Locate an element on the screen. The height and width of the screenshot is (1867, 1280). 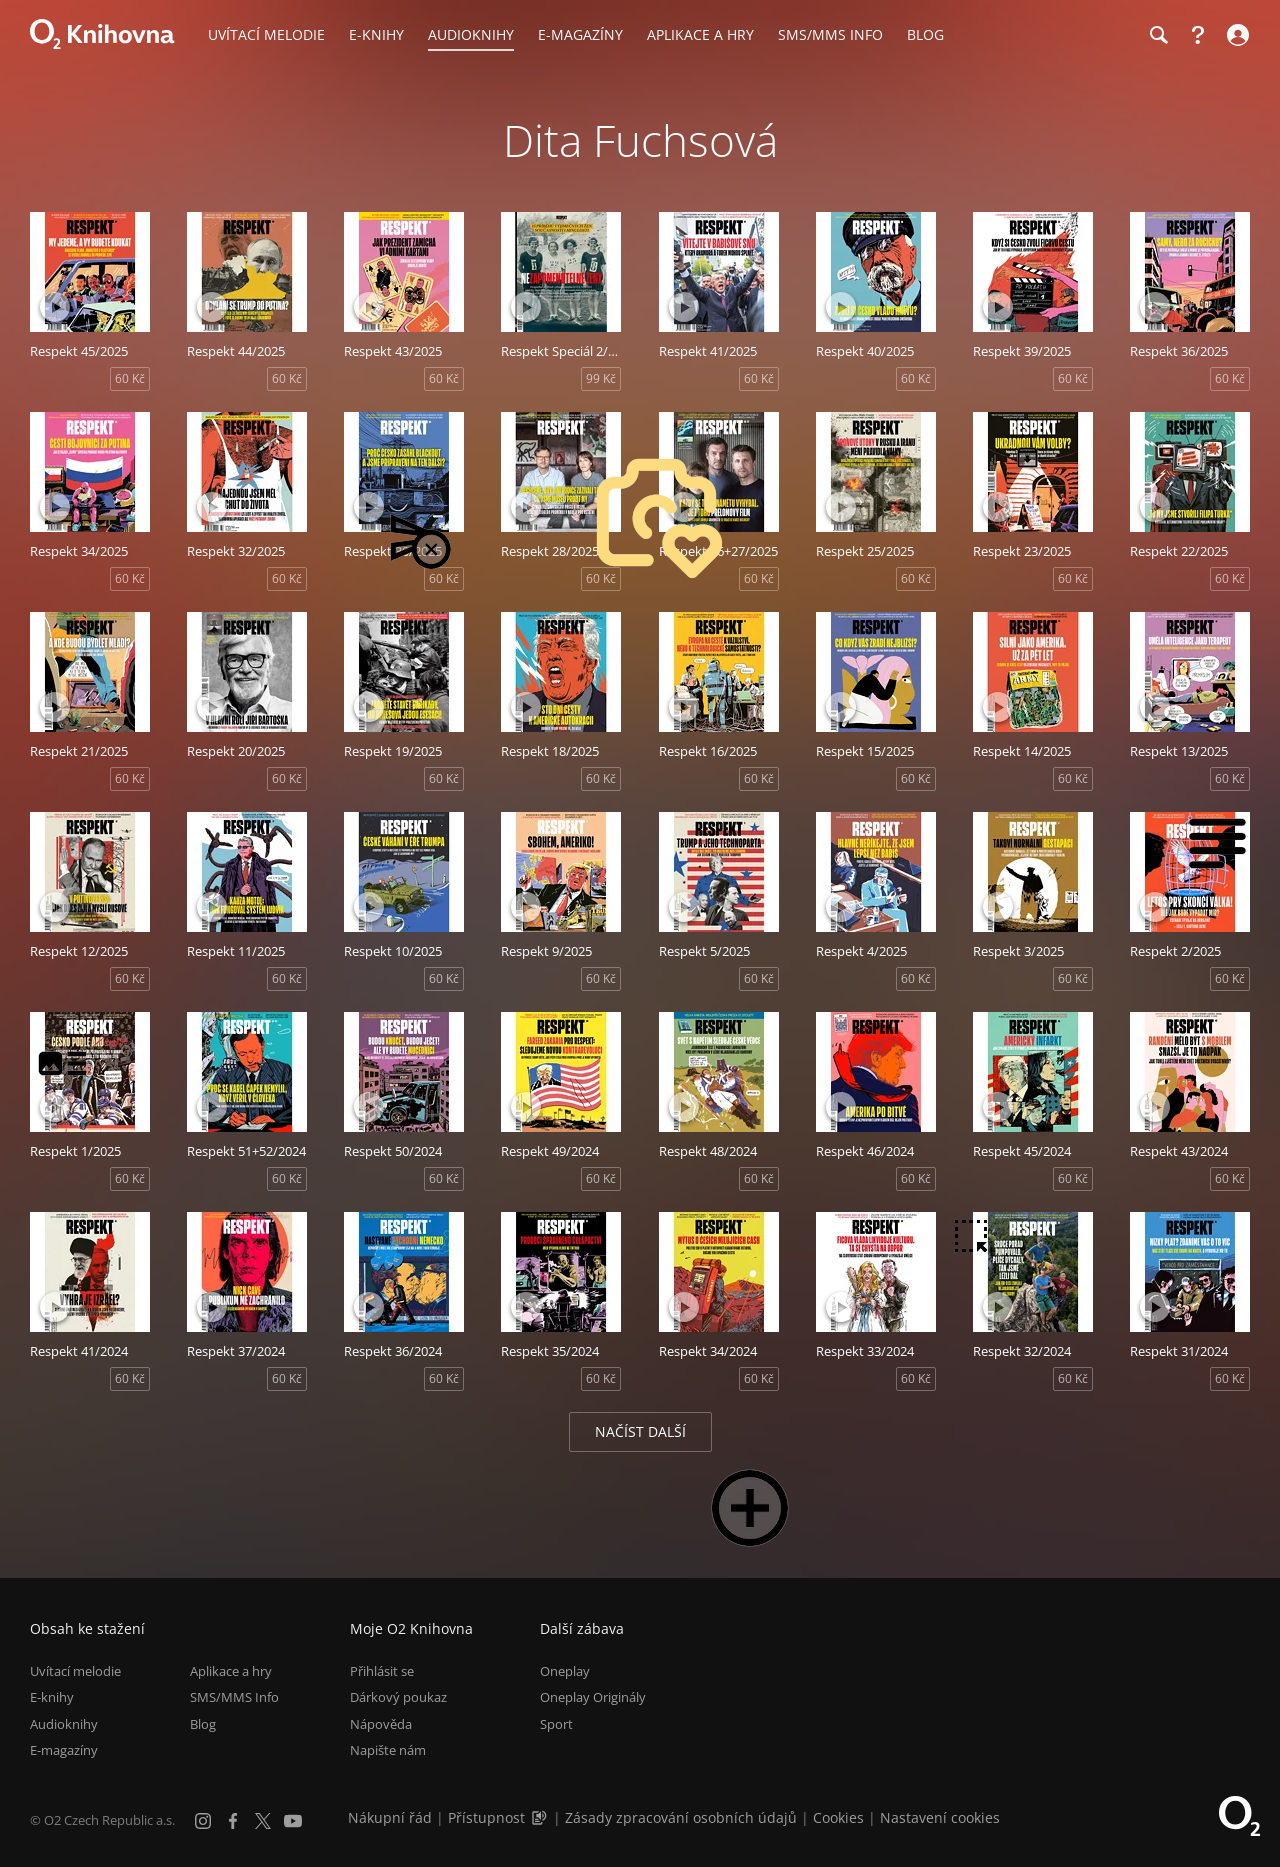
cancel a scheduled message is located at coordinates (419, 537).